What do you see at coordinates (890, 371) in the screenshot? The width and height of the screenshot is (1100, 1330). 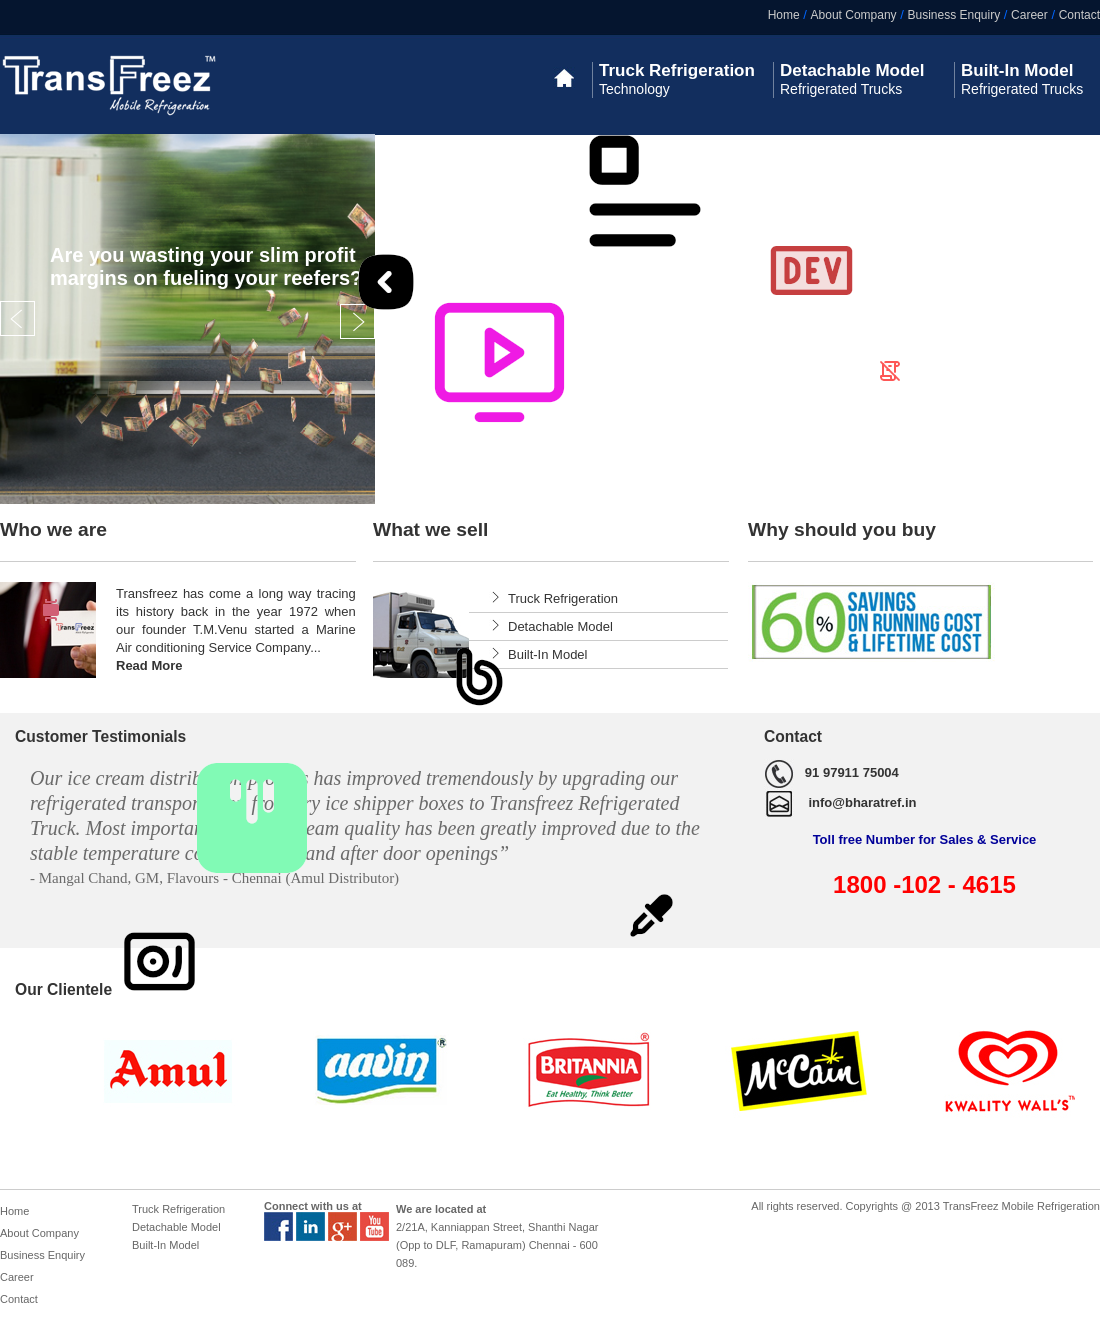 I see `license unavailable or revoked` at bounding box center [890, 371].